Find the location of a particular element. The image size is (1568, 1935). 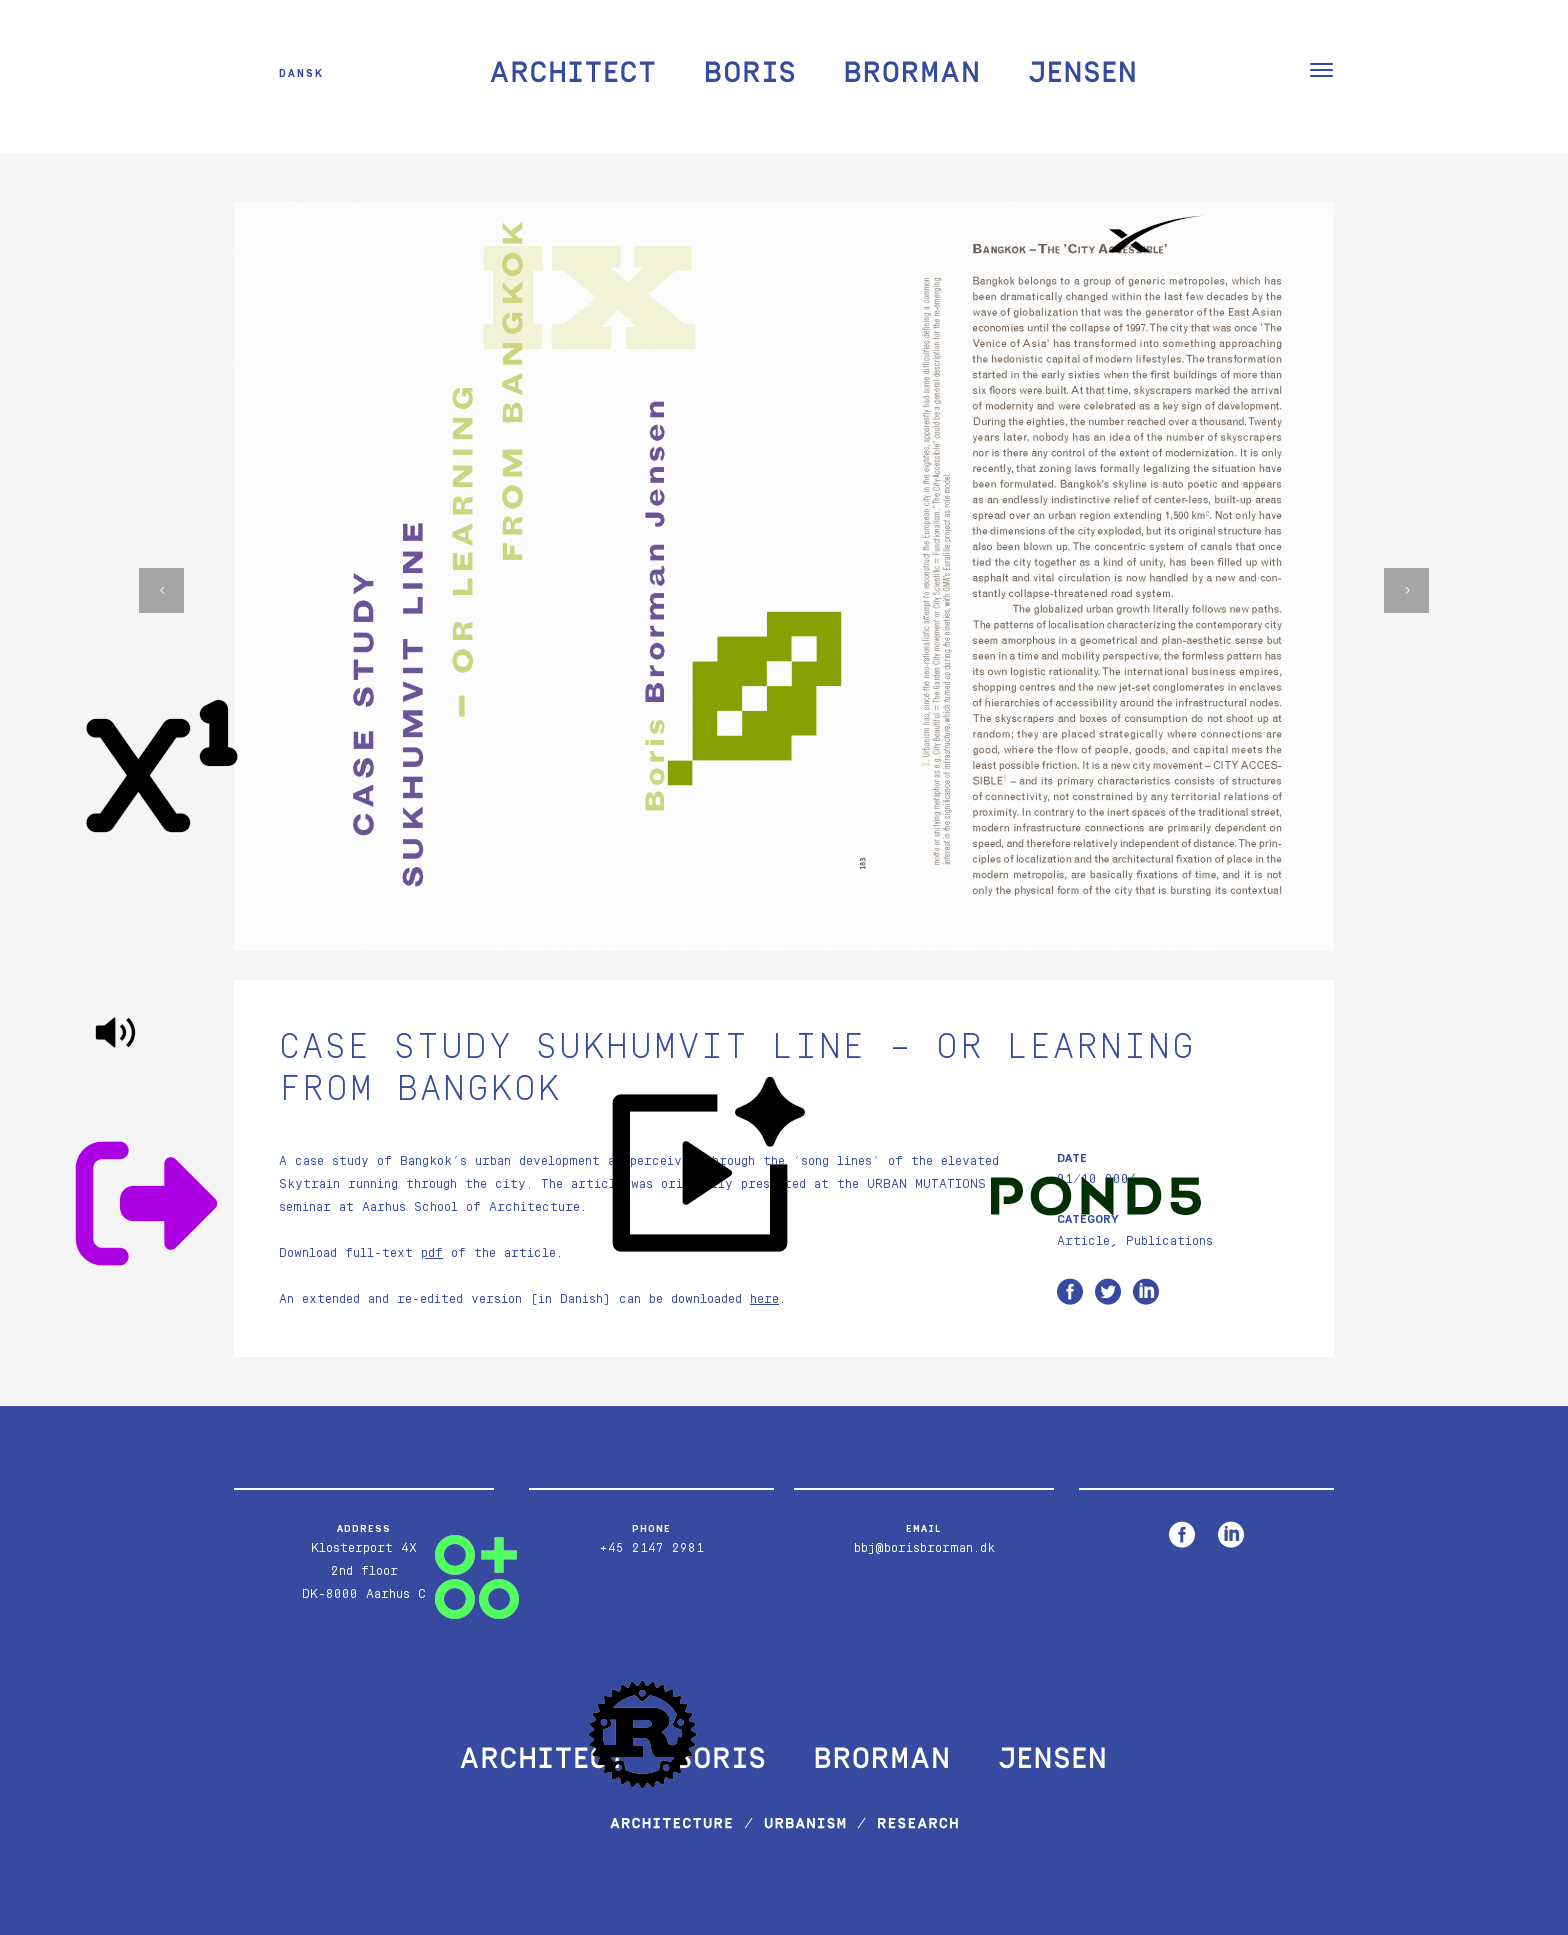

increase or adjust volume level is located at coordinates (115, 1032).